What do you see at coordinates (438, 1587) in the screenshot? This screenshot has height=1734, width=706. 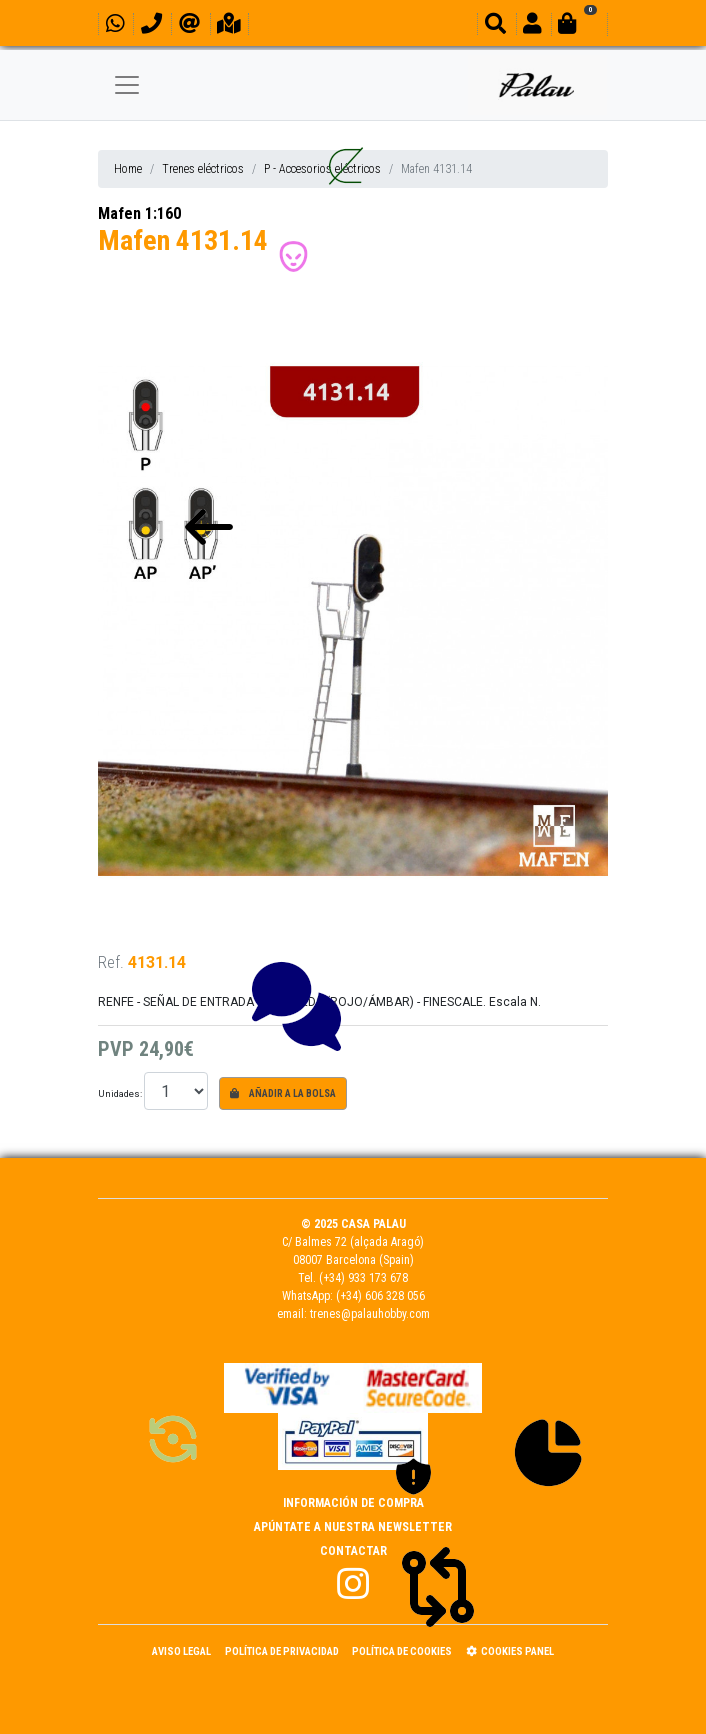 I see `compare branches or commits in version control` at bounding box center [438, 1587].